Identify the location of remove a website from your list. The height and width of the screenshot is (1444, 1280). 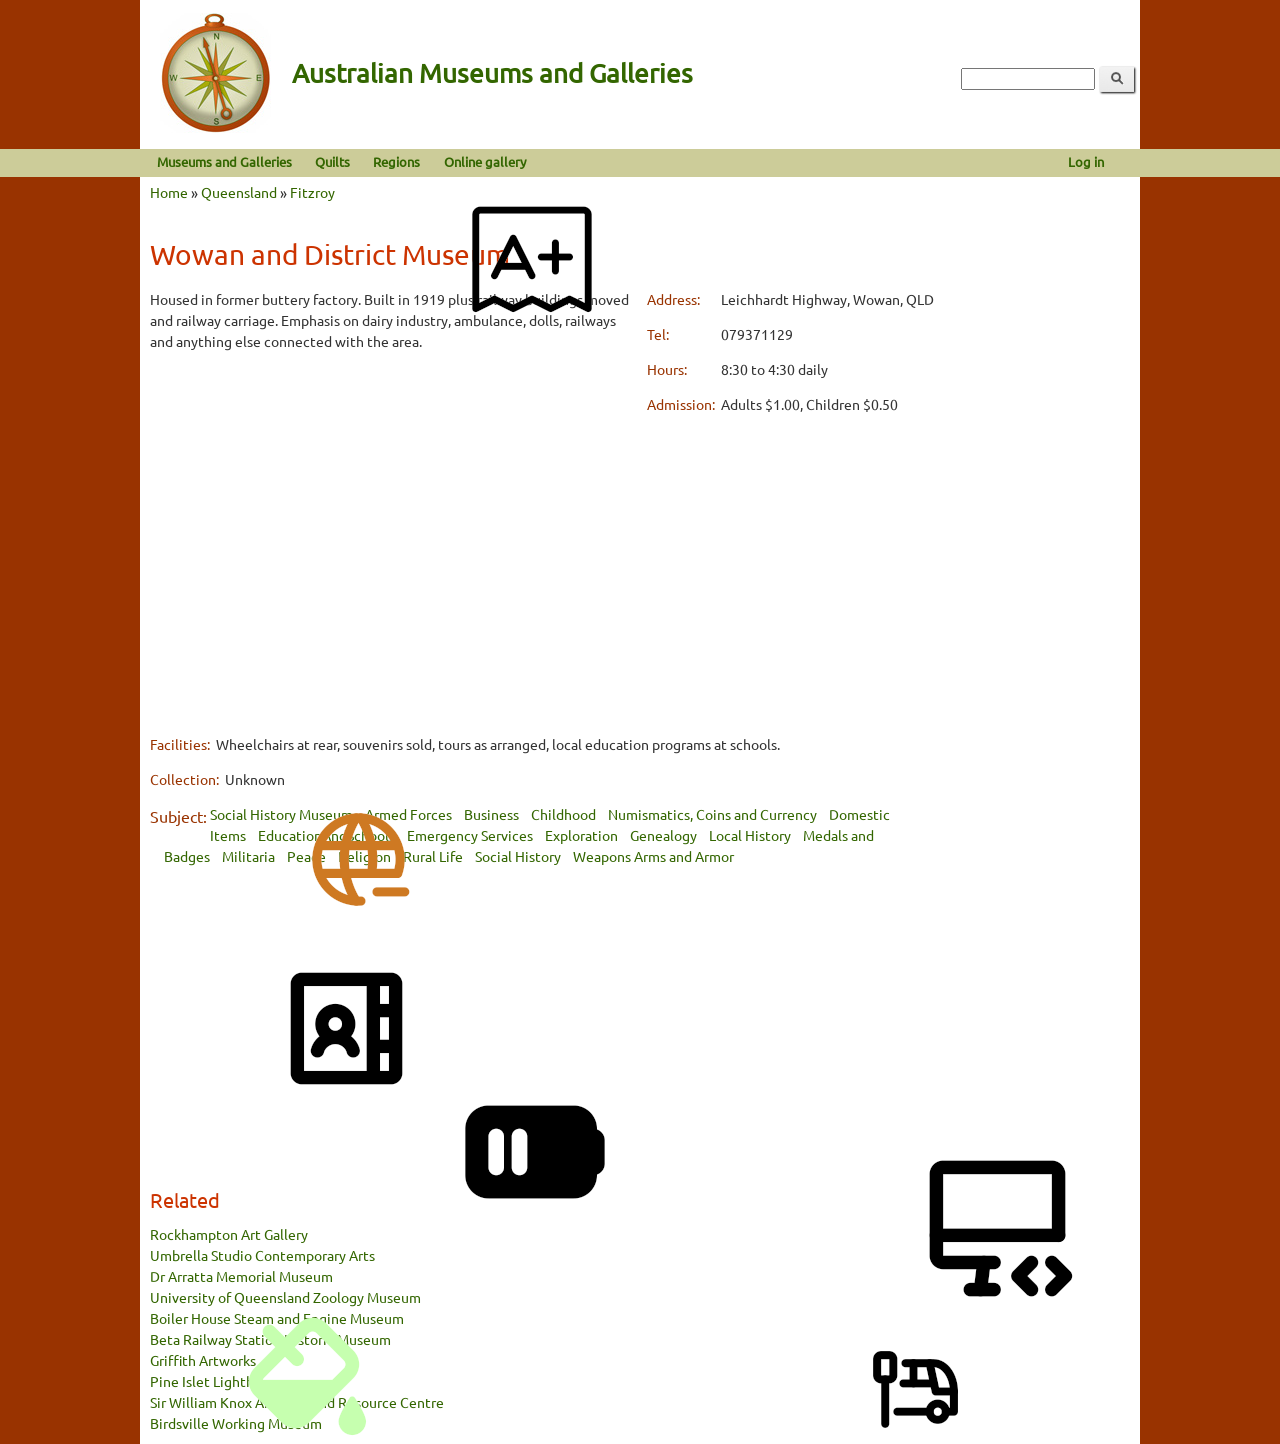
(358, 859).